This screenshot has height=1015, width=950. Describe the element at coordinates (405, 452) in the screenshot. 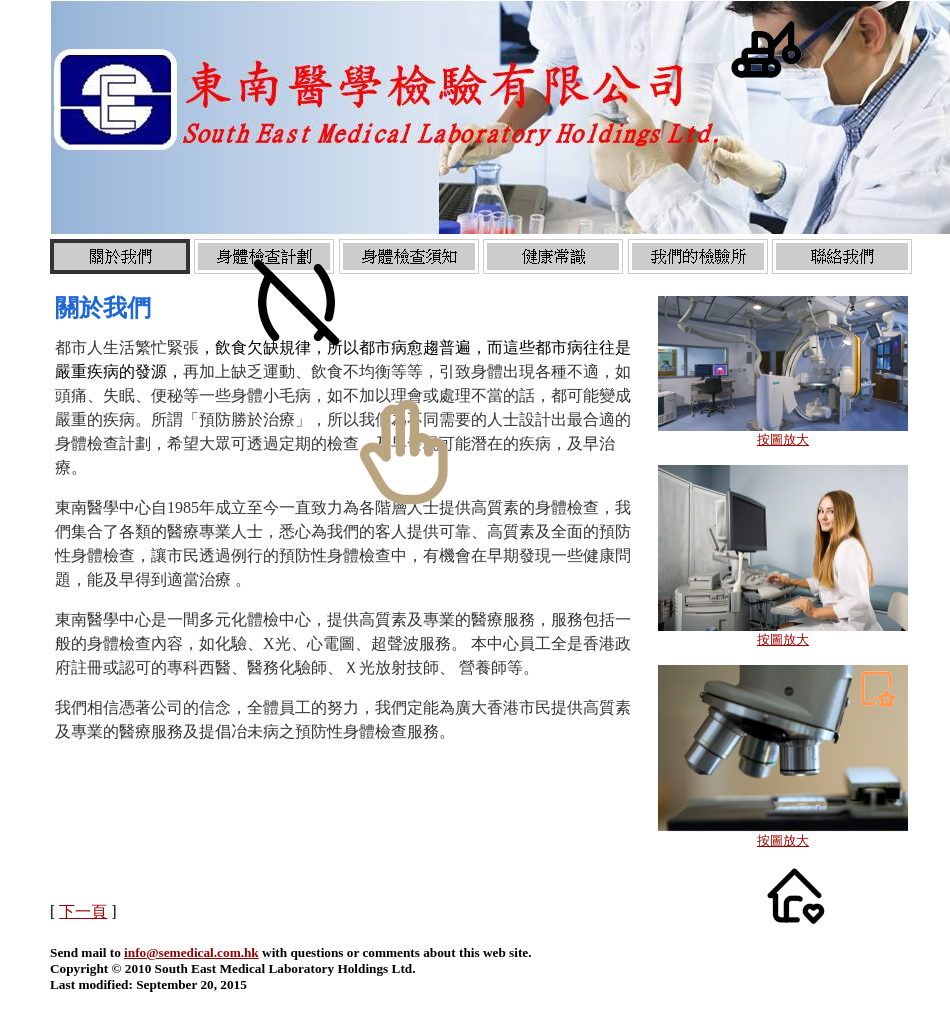

I see `two-finger gesture control` at that location.